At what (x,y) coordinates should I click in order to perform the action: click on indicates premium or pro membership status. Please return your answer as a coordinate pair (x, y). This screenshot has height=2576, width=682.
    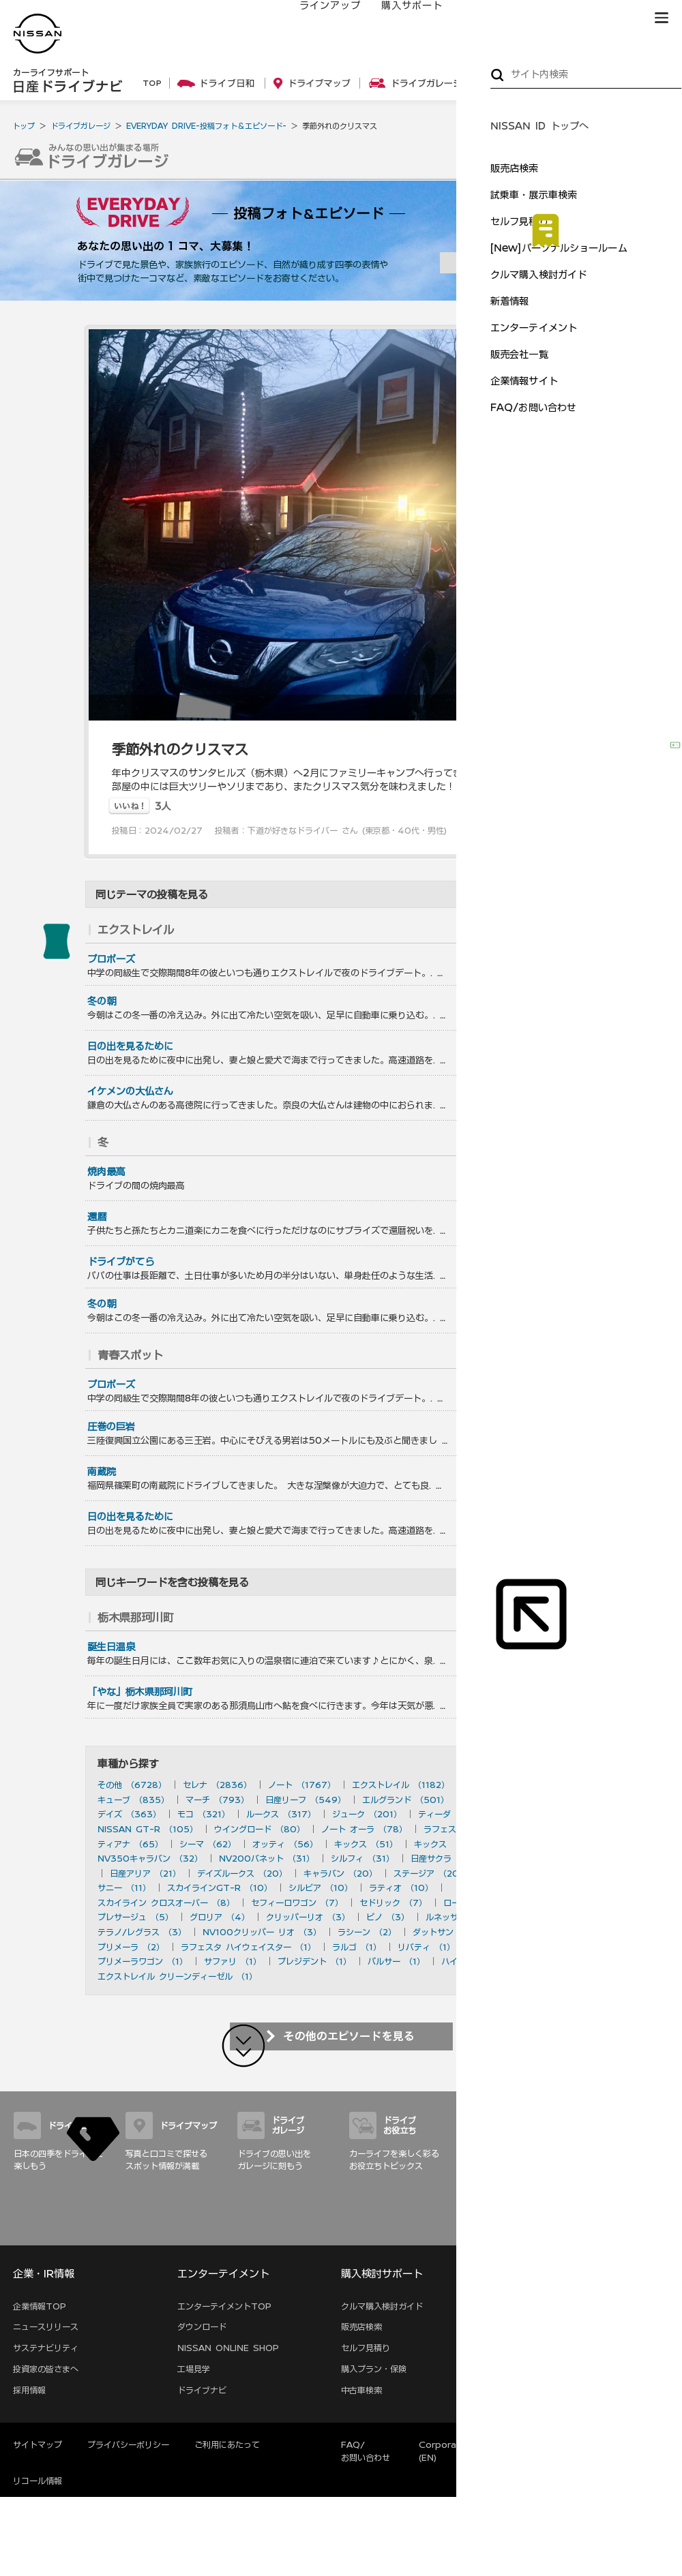
    Looking at the image, I should click on (93, 2138).